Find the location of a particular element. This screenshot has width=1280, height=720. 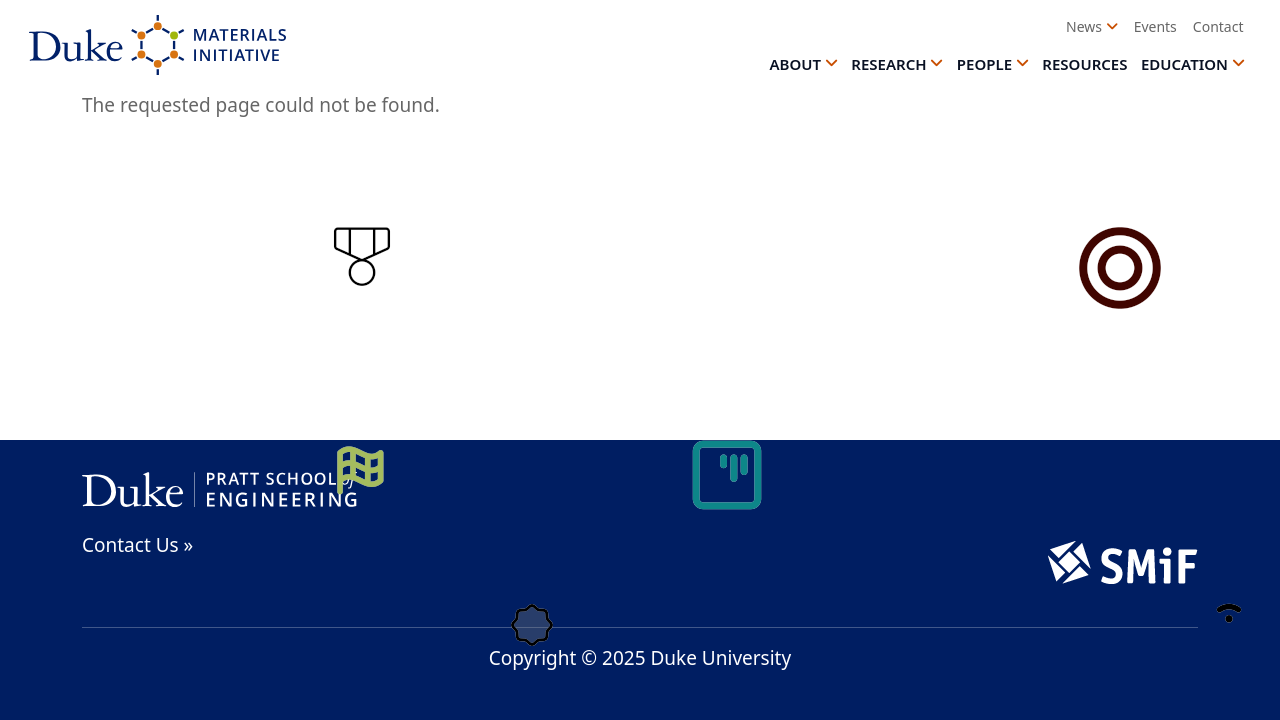

indicates a verified or certified status is located at coordinates (532, 625).